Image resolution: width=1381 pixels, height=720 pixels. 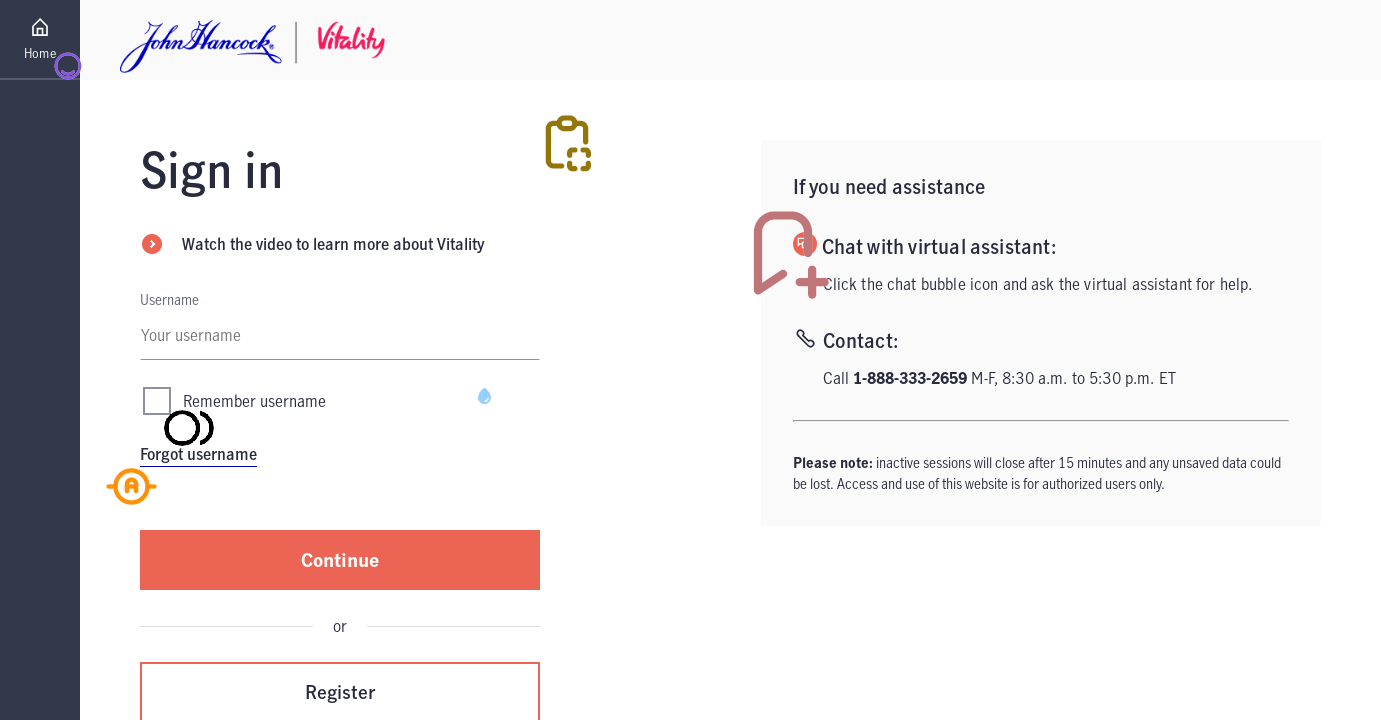 What do you see at coordinates (783, 253) in the screenshot?
I see `add a new bookmark` at bounding box center [783, 253].